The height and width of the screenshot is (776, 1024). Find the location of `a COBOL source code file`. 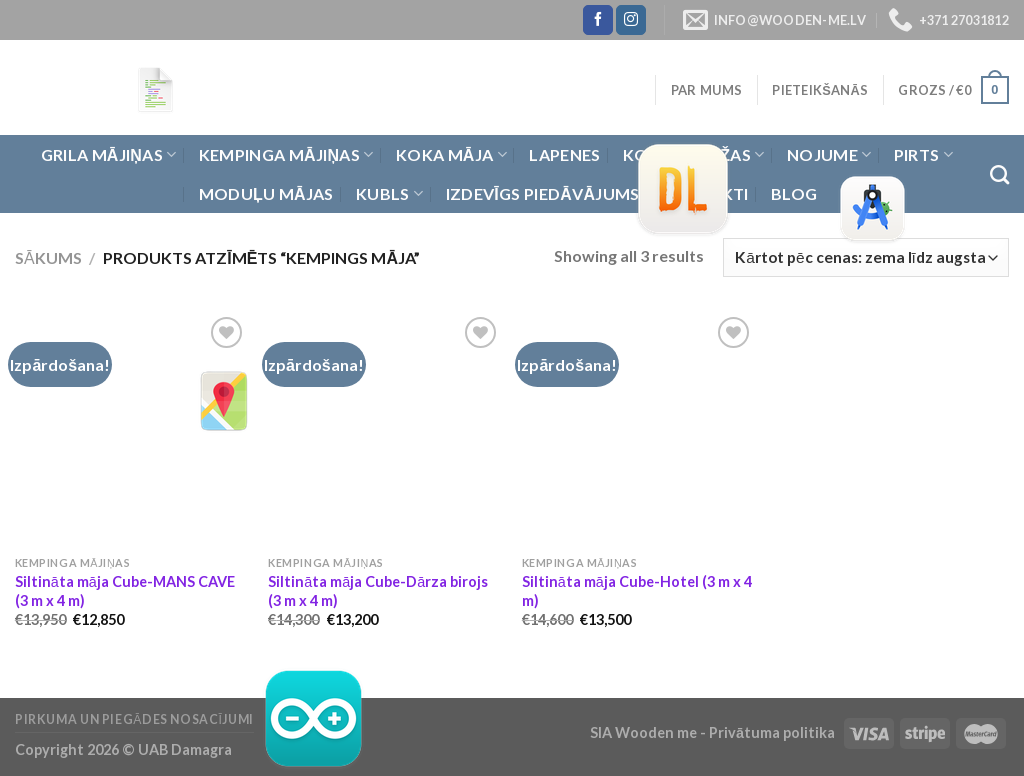

a COBOL source code file is located at coordinates (155, 90).